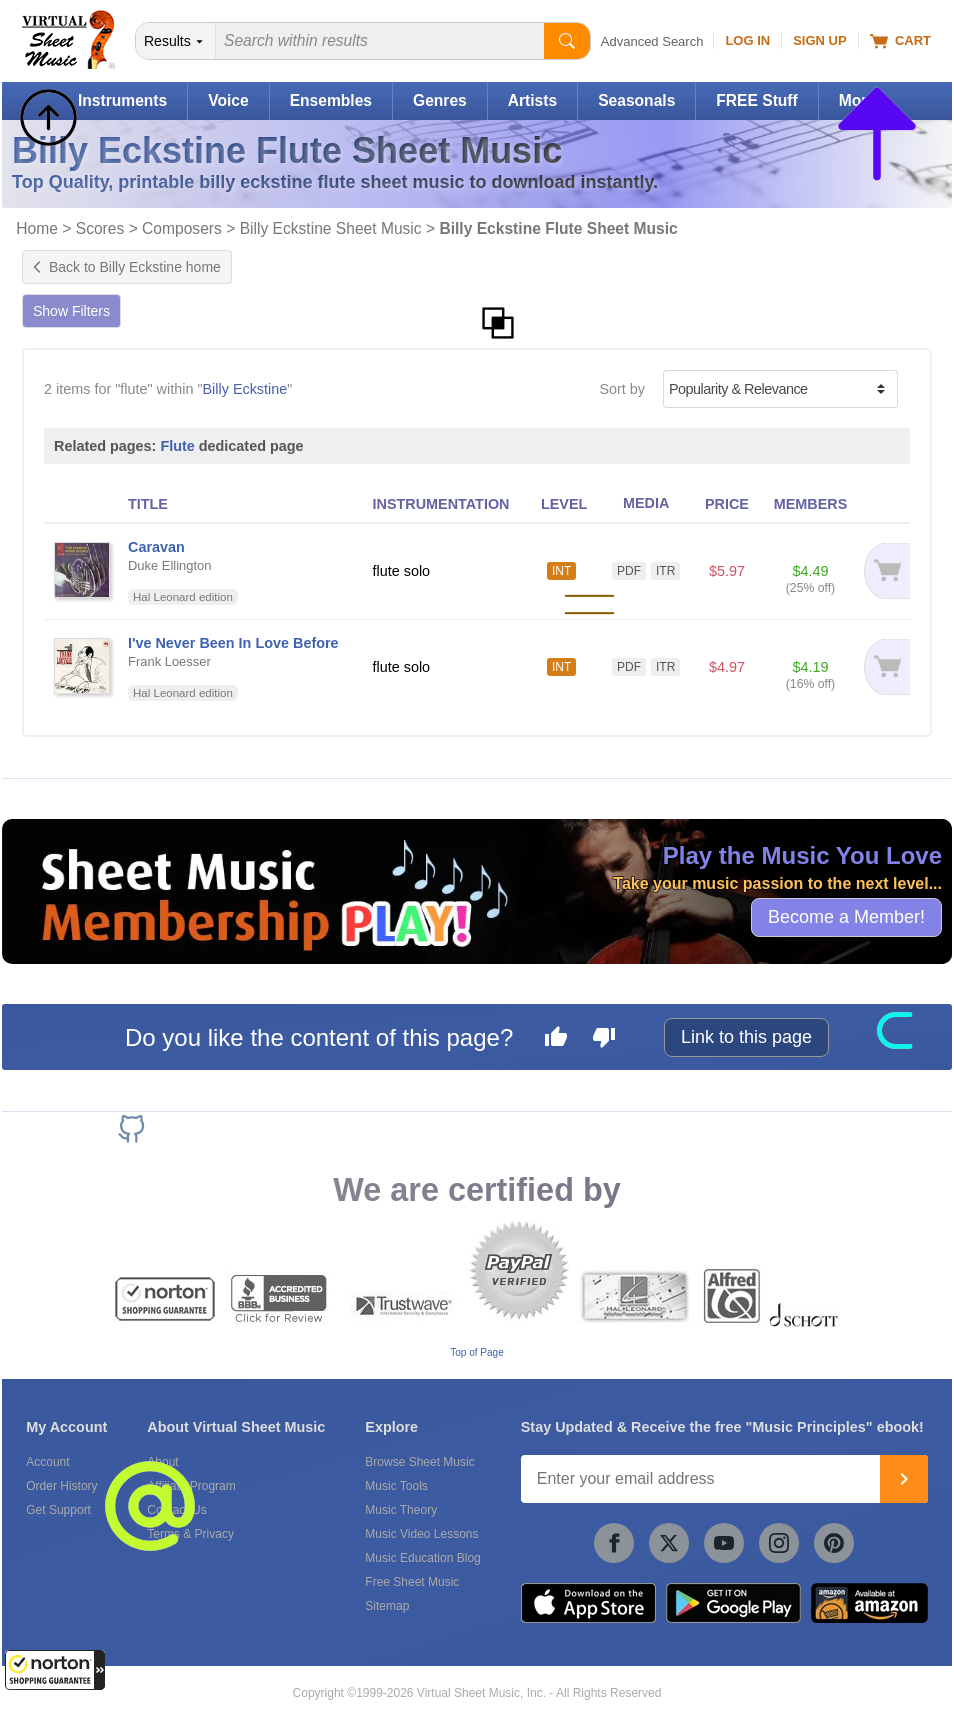  Describe the element at coordinates (589, 604) in the screenshot. I see `indicates equality or comparison between values` at that location.